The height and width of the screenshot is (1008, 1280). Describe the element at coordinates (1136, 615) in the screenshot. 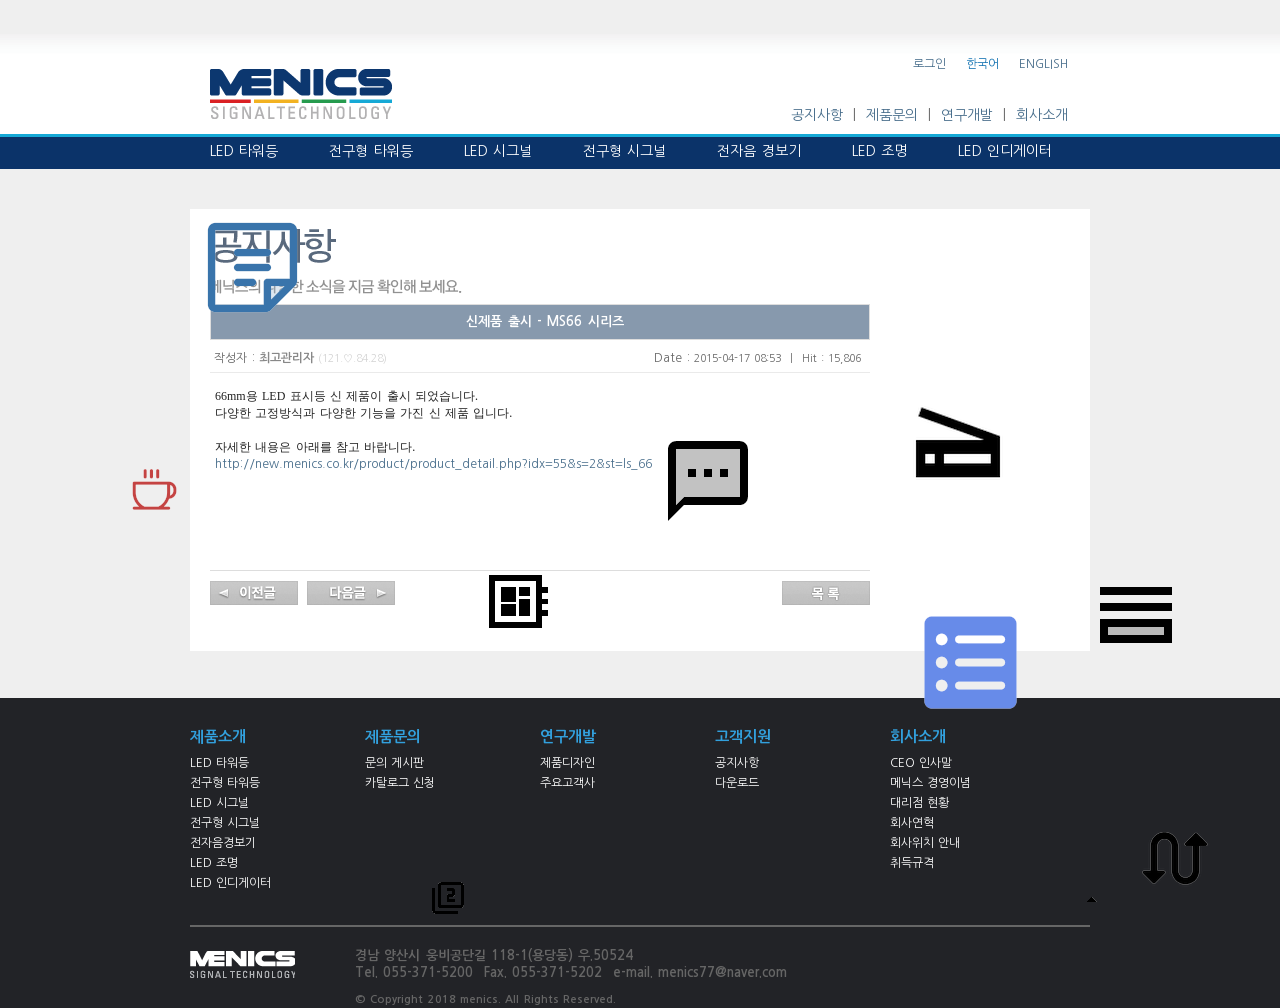

I see `split view horizontally` at that location.